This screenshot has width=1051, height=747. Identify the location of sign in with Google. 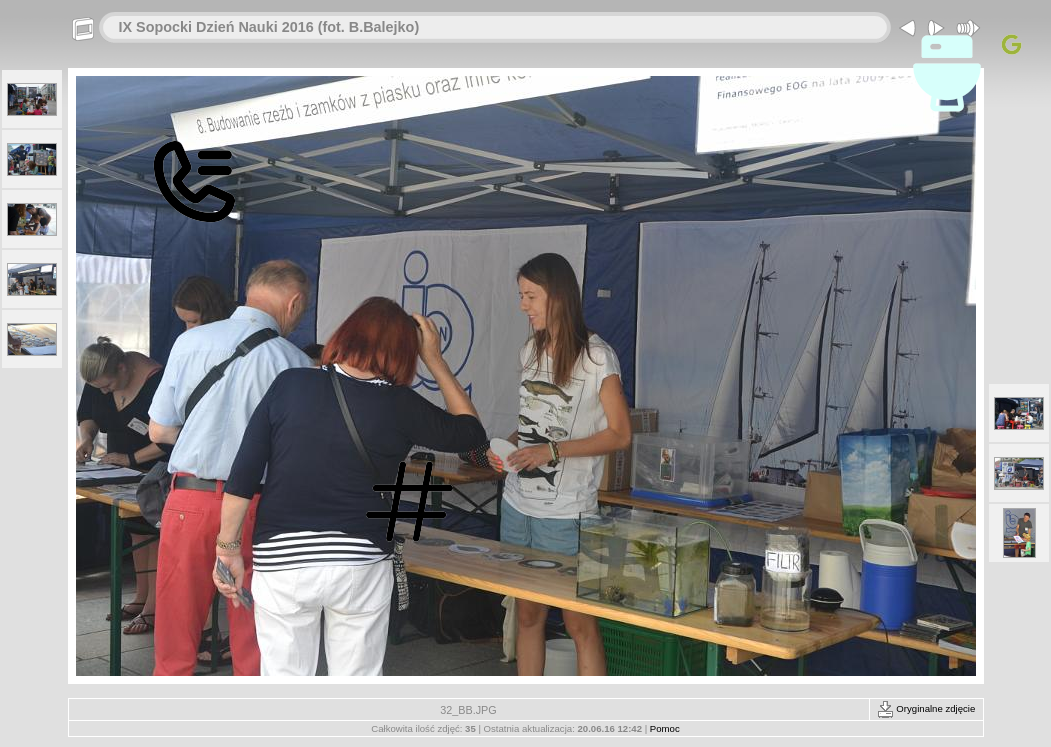
(1011, 44).